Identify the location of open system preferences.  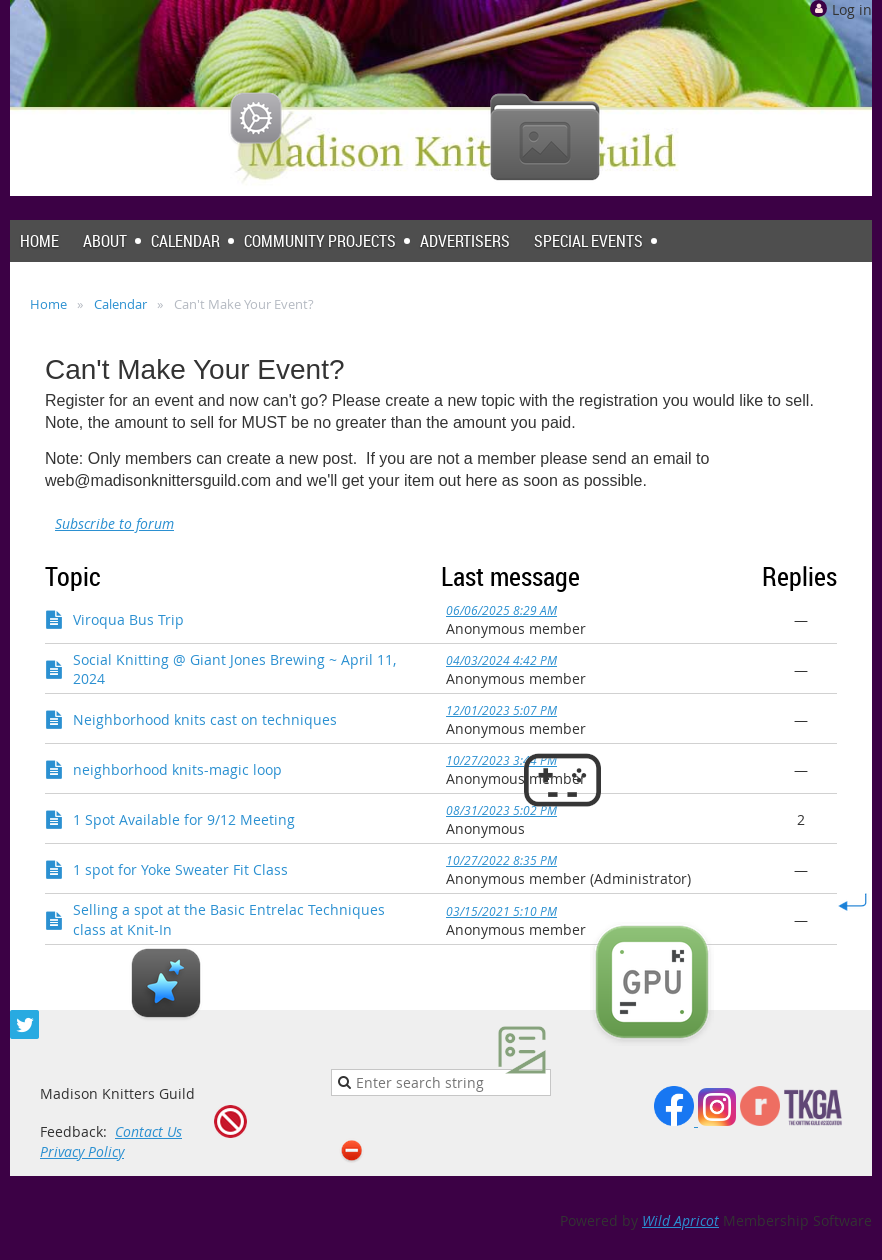
(256, 119).